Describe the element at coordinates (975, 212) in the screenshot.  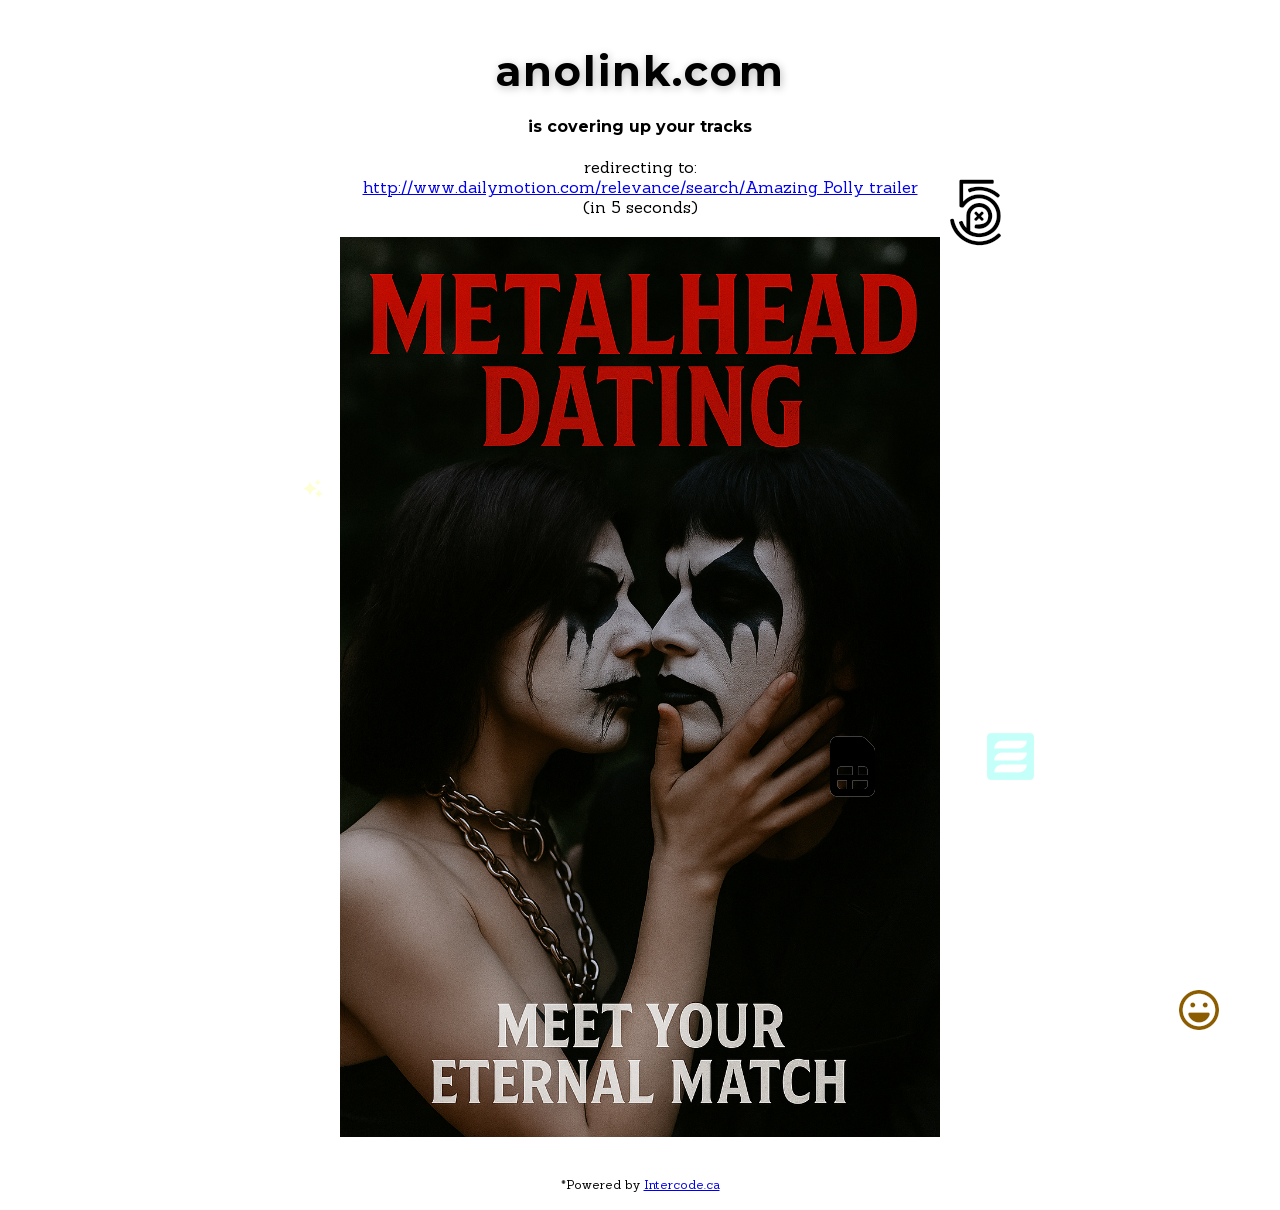
I see `visit 500px photography platform` at that location.